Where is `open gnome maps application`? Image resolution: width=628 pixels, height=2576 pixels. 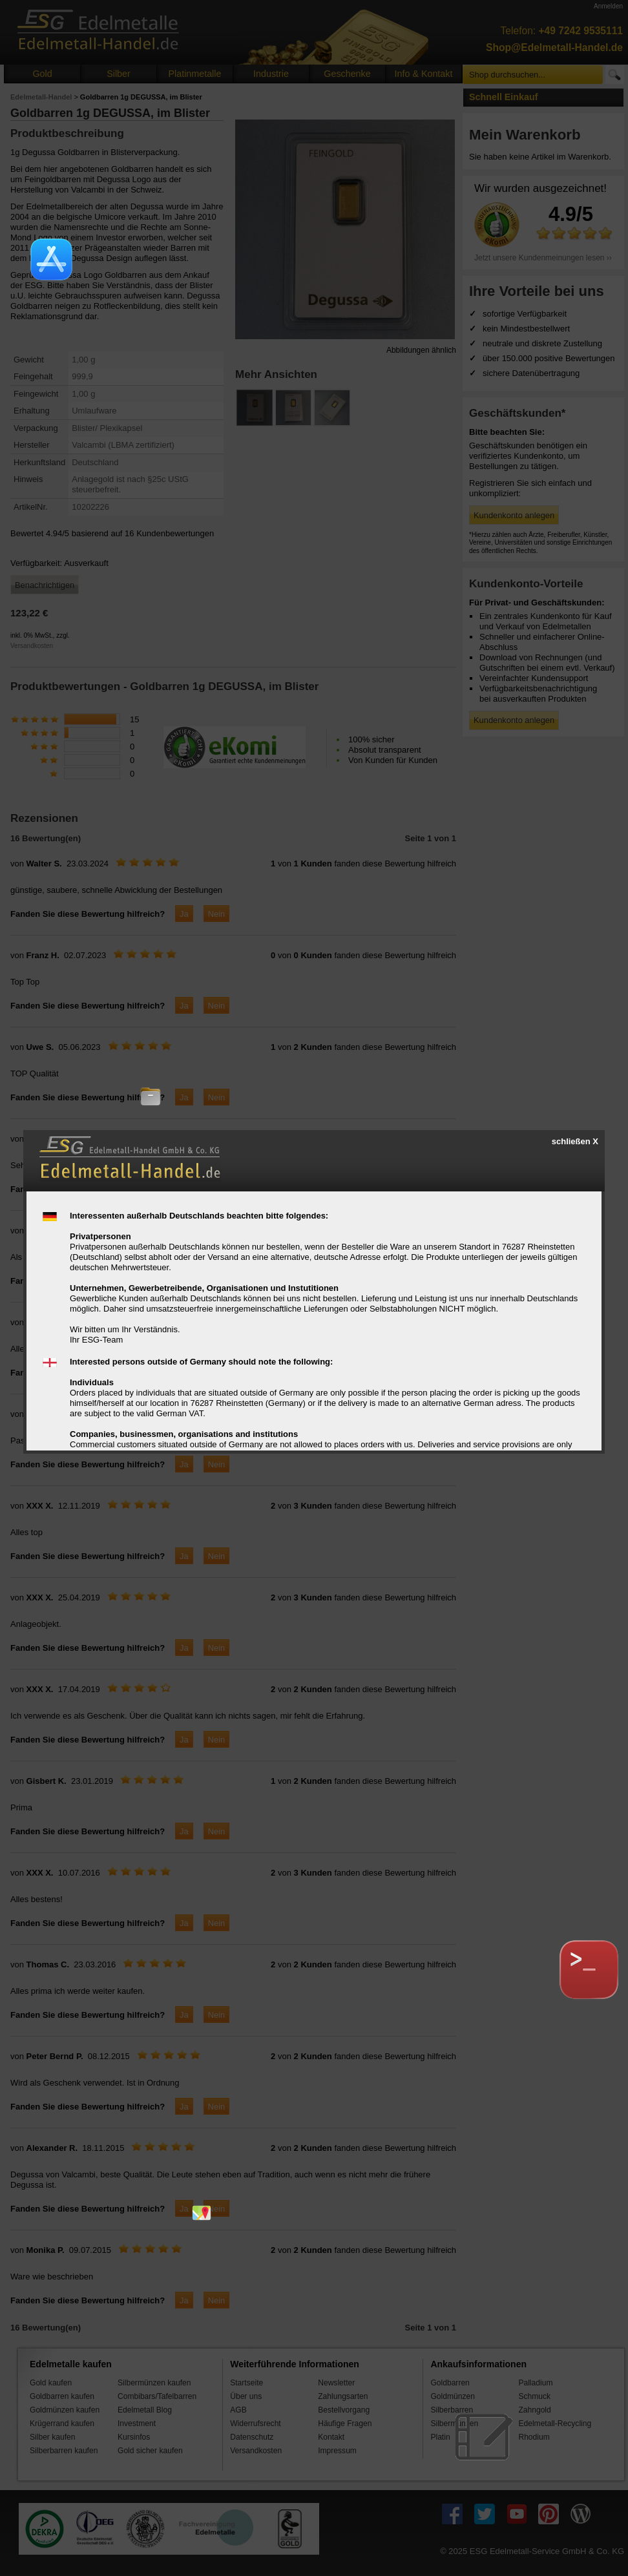 open gnome maps application is located at coordinates (202, 2213).